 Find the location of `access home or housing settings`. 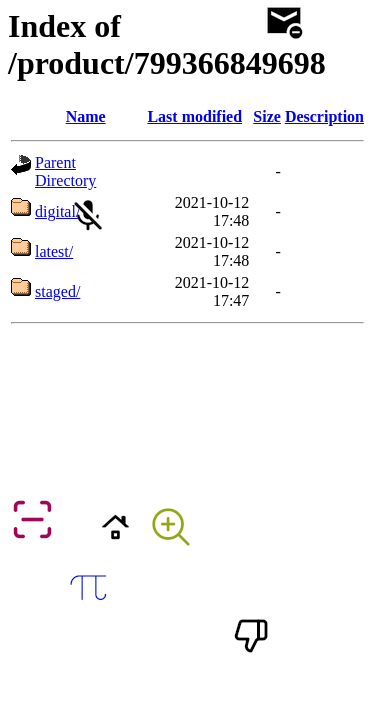

access home or housing settings is located at coordinates (115, 527).